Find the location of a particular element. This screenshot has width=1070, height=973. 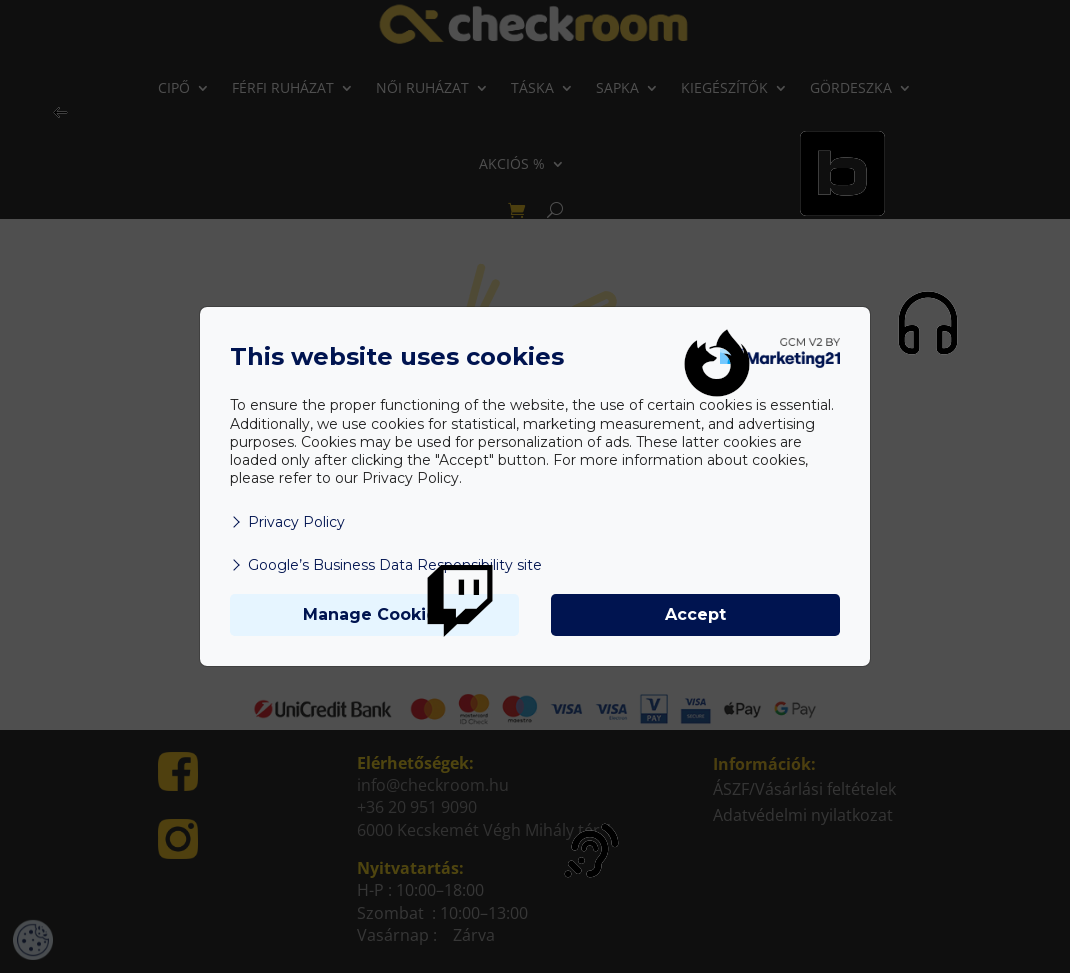

bimobject logo is located at coordinates (842, 173).